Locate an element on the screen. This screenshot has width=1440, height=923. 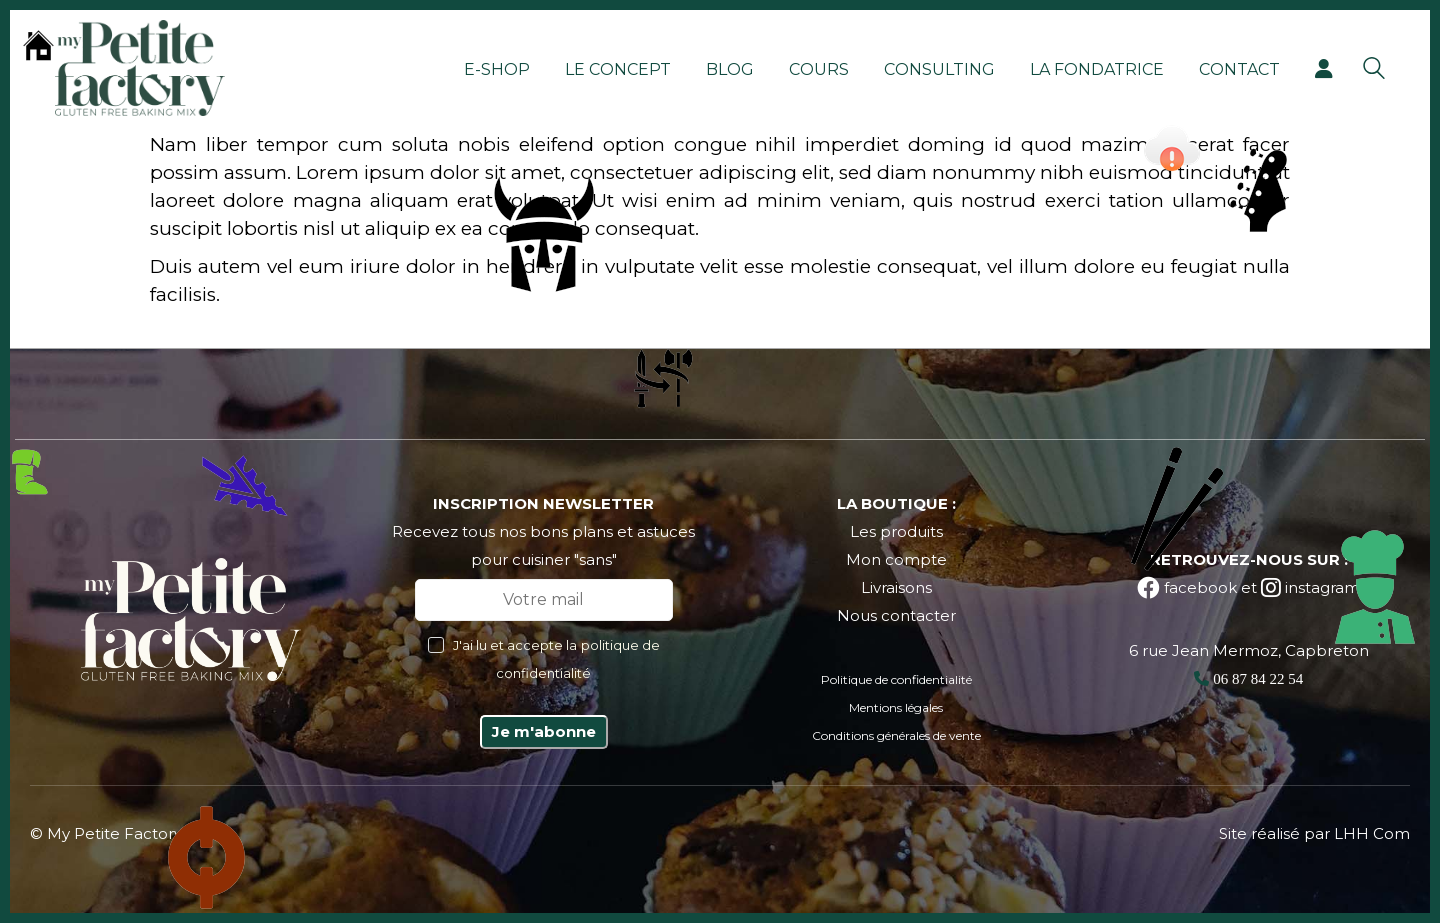
switch between equipped weapons is located at coordinates (663, 378).